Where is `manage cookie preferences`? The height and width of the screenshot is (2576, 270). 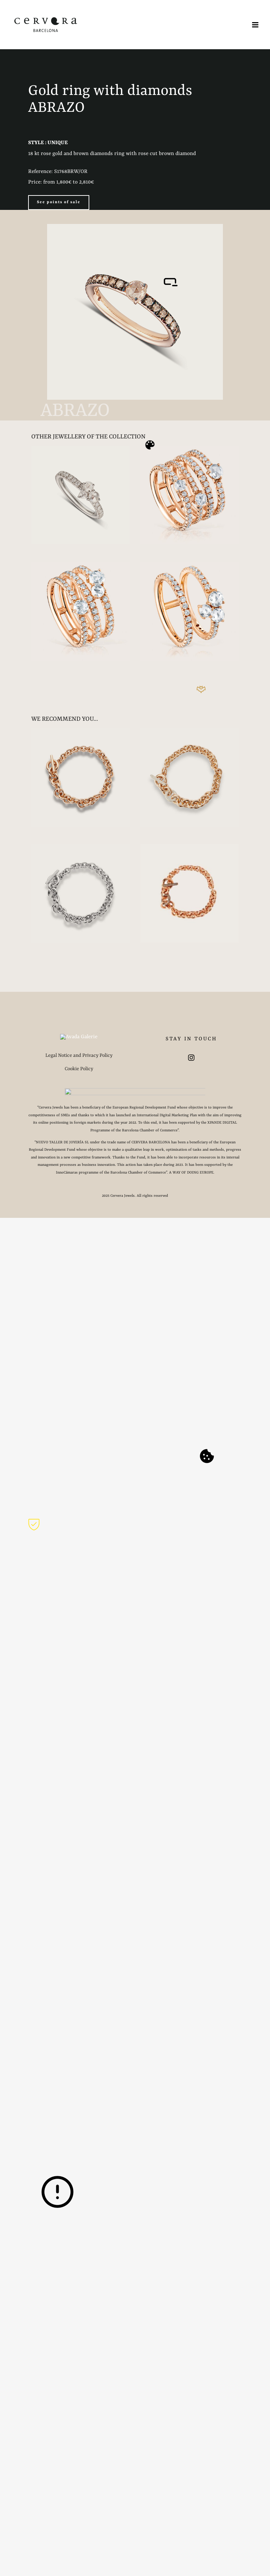
manage cookie preferences is located at coordinates (207, 1456).